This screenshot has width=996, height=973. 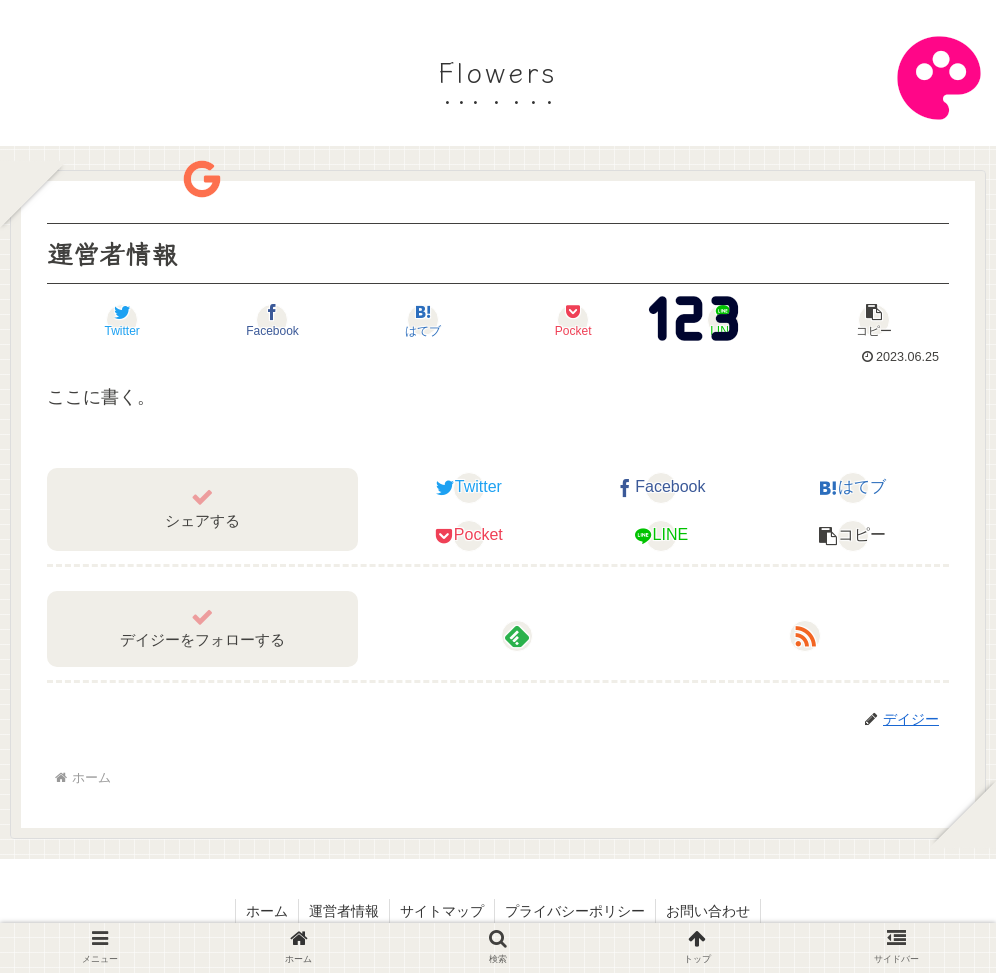 What do you see at coordinates (202, 179) in the screenshot?
I see `sign in with Google` at bounding box center [202, 179].